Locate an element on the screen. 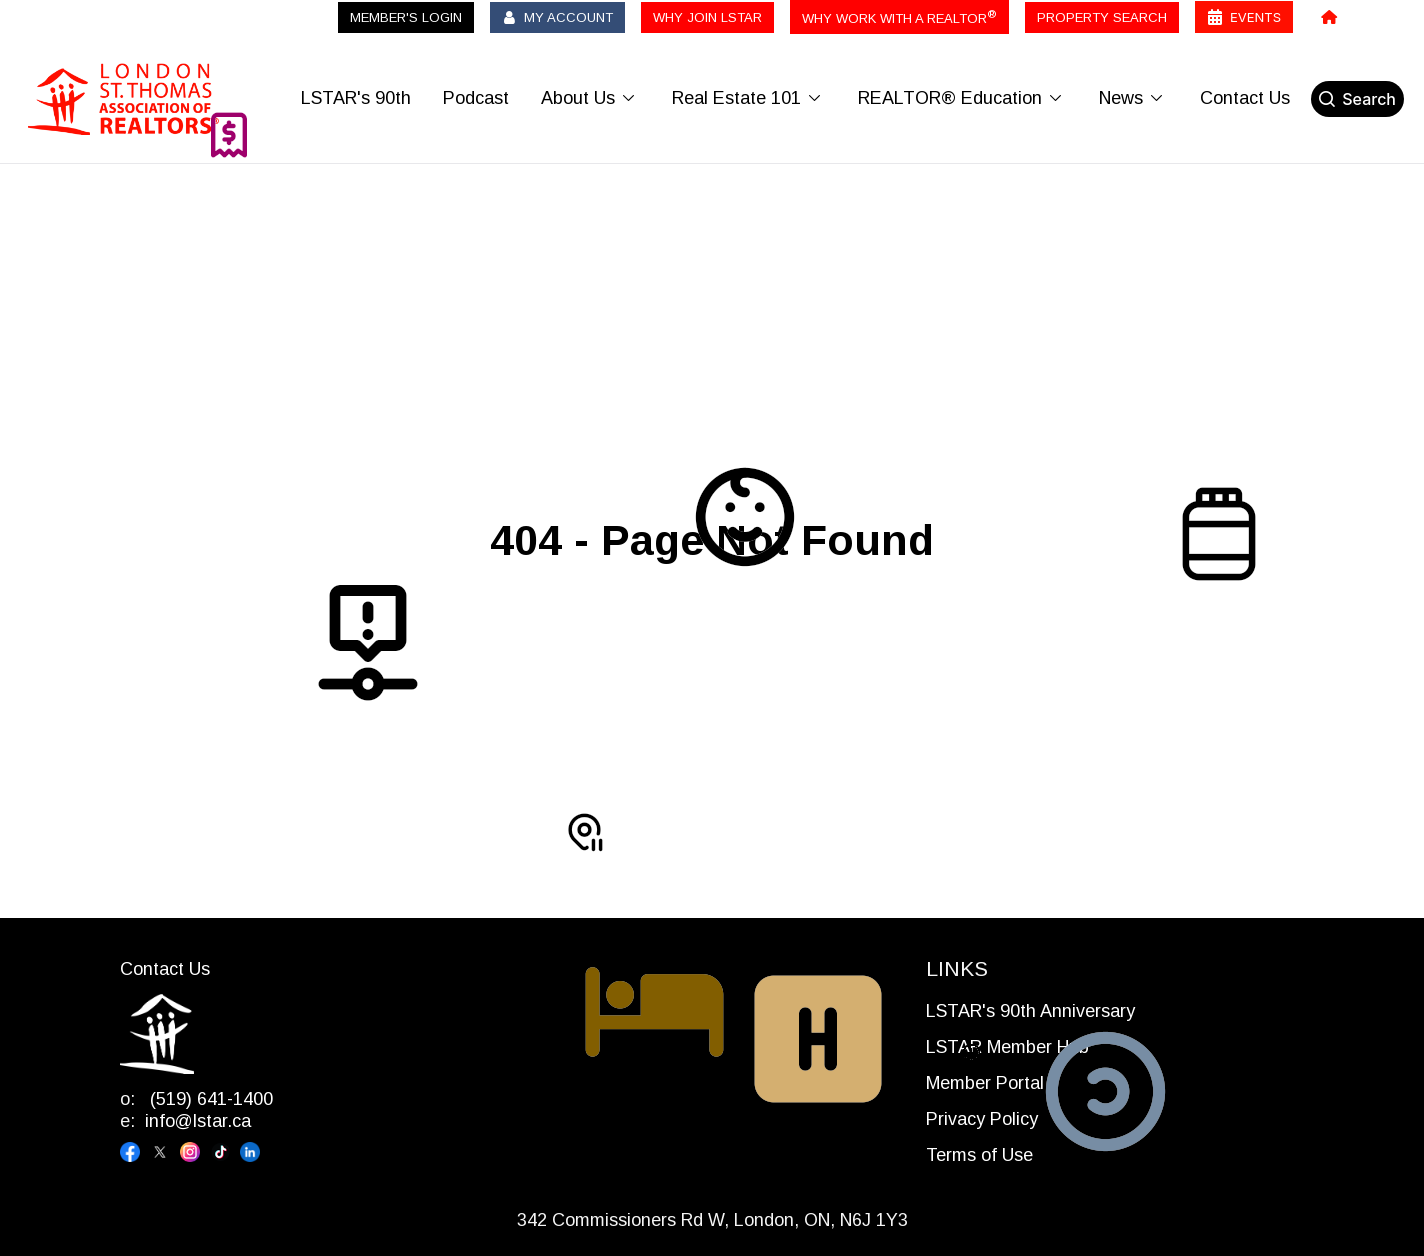  pause location tracking is located at coordinates (584, 831).